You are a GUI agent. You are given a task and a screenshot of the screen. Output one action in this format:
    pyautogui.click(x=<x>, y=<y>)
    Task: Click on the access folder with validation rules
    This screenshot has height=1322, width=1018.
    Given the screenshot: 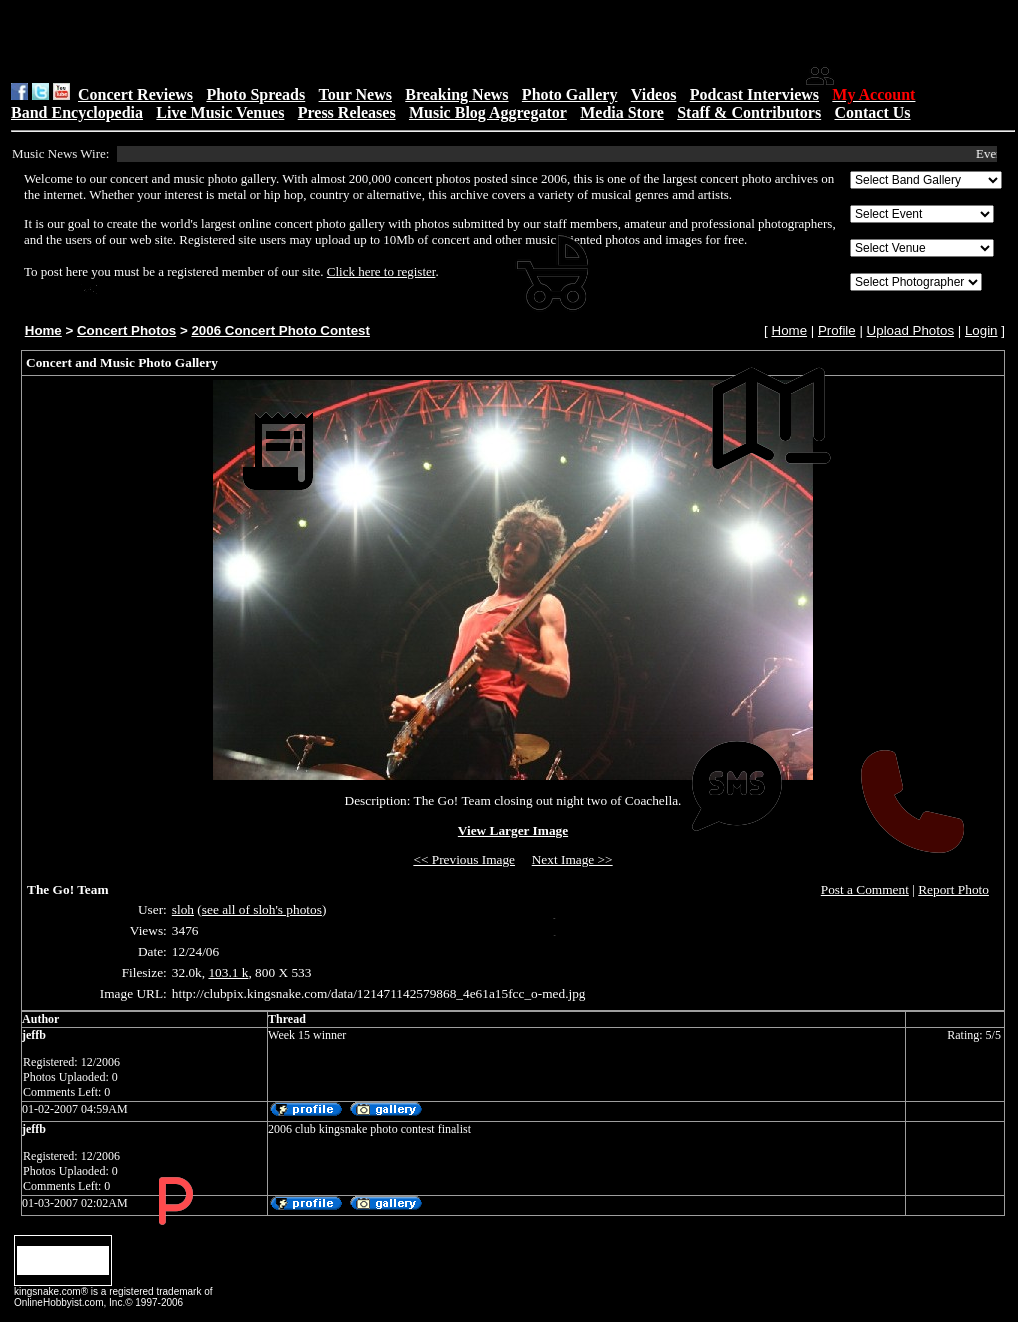 What is the action you would take?
    pyautogui.click(x=89, y=289)
    